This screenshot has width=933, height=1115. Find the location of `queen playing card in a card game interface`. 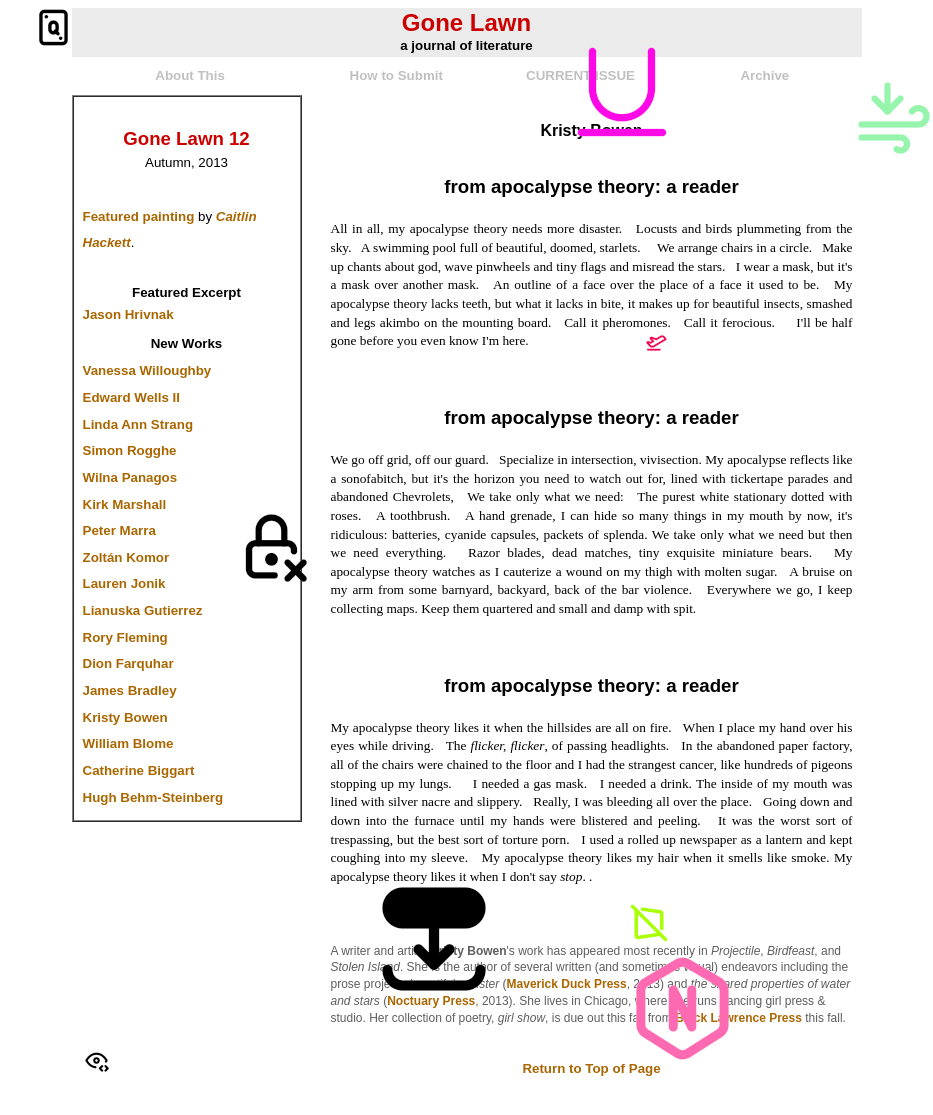

queen playing card in a card game interface is located at coordinates (53, 27).